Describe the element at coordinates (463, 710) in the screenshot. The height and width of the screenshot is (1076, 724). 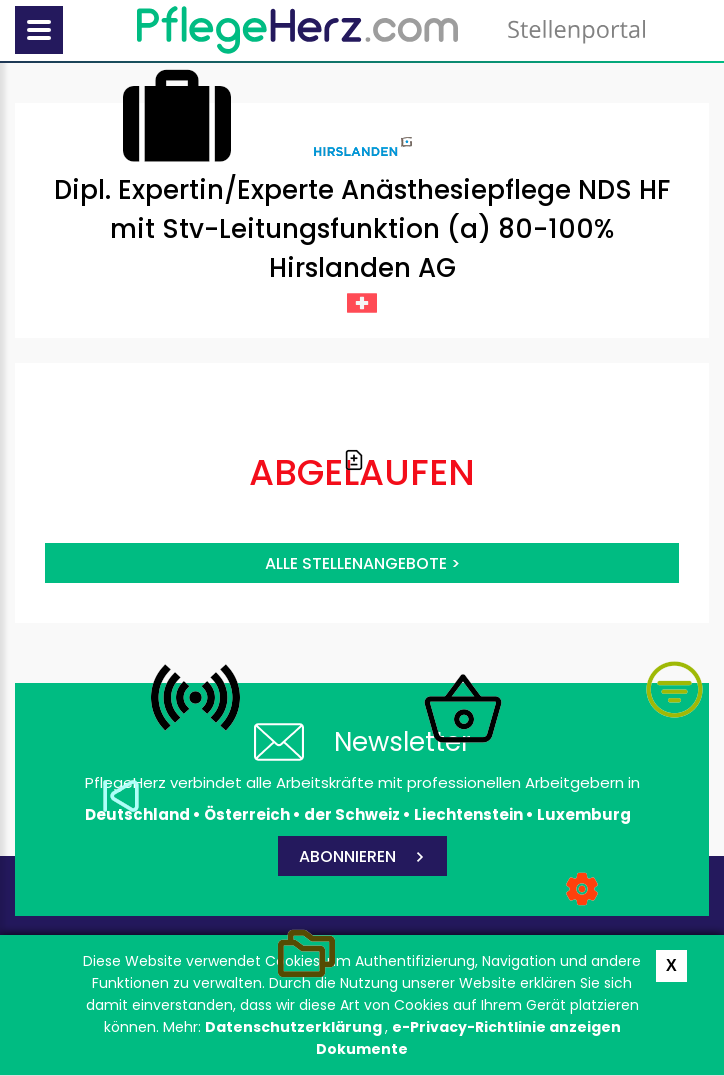
I see `view your shopping basket` at that location.